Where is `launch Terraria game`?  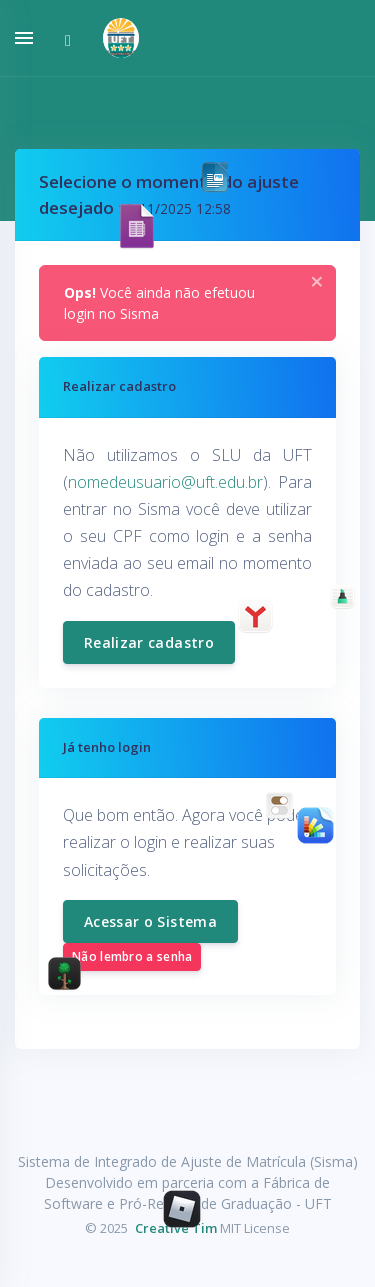 launch Terraria game is located at coordinates (64, 973).